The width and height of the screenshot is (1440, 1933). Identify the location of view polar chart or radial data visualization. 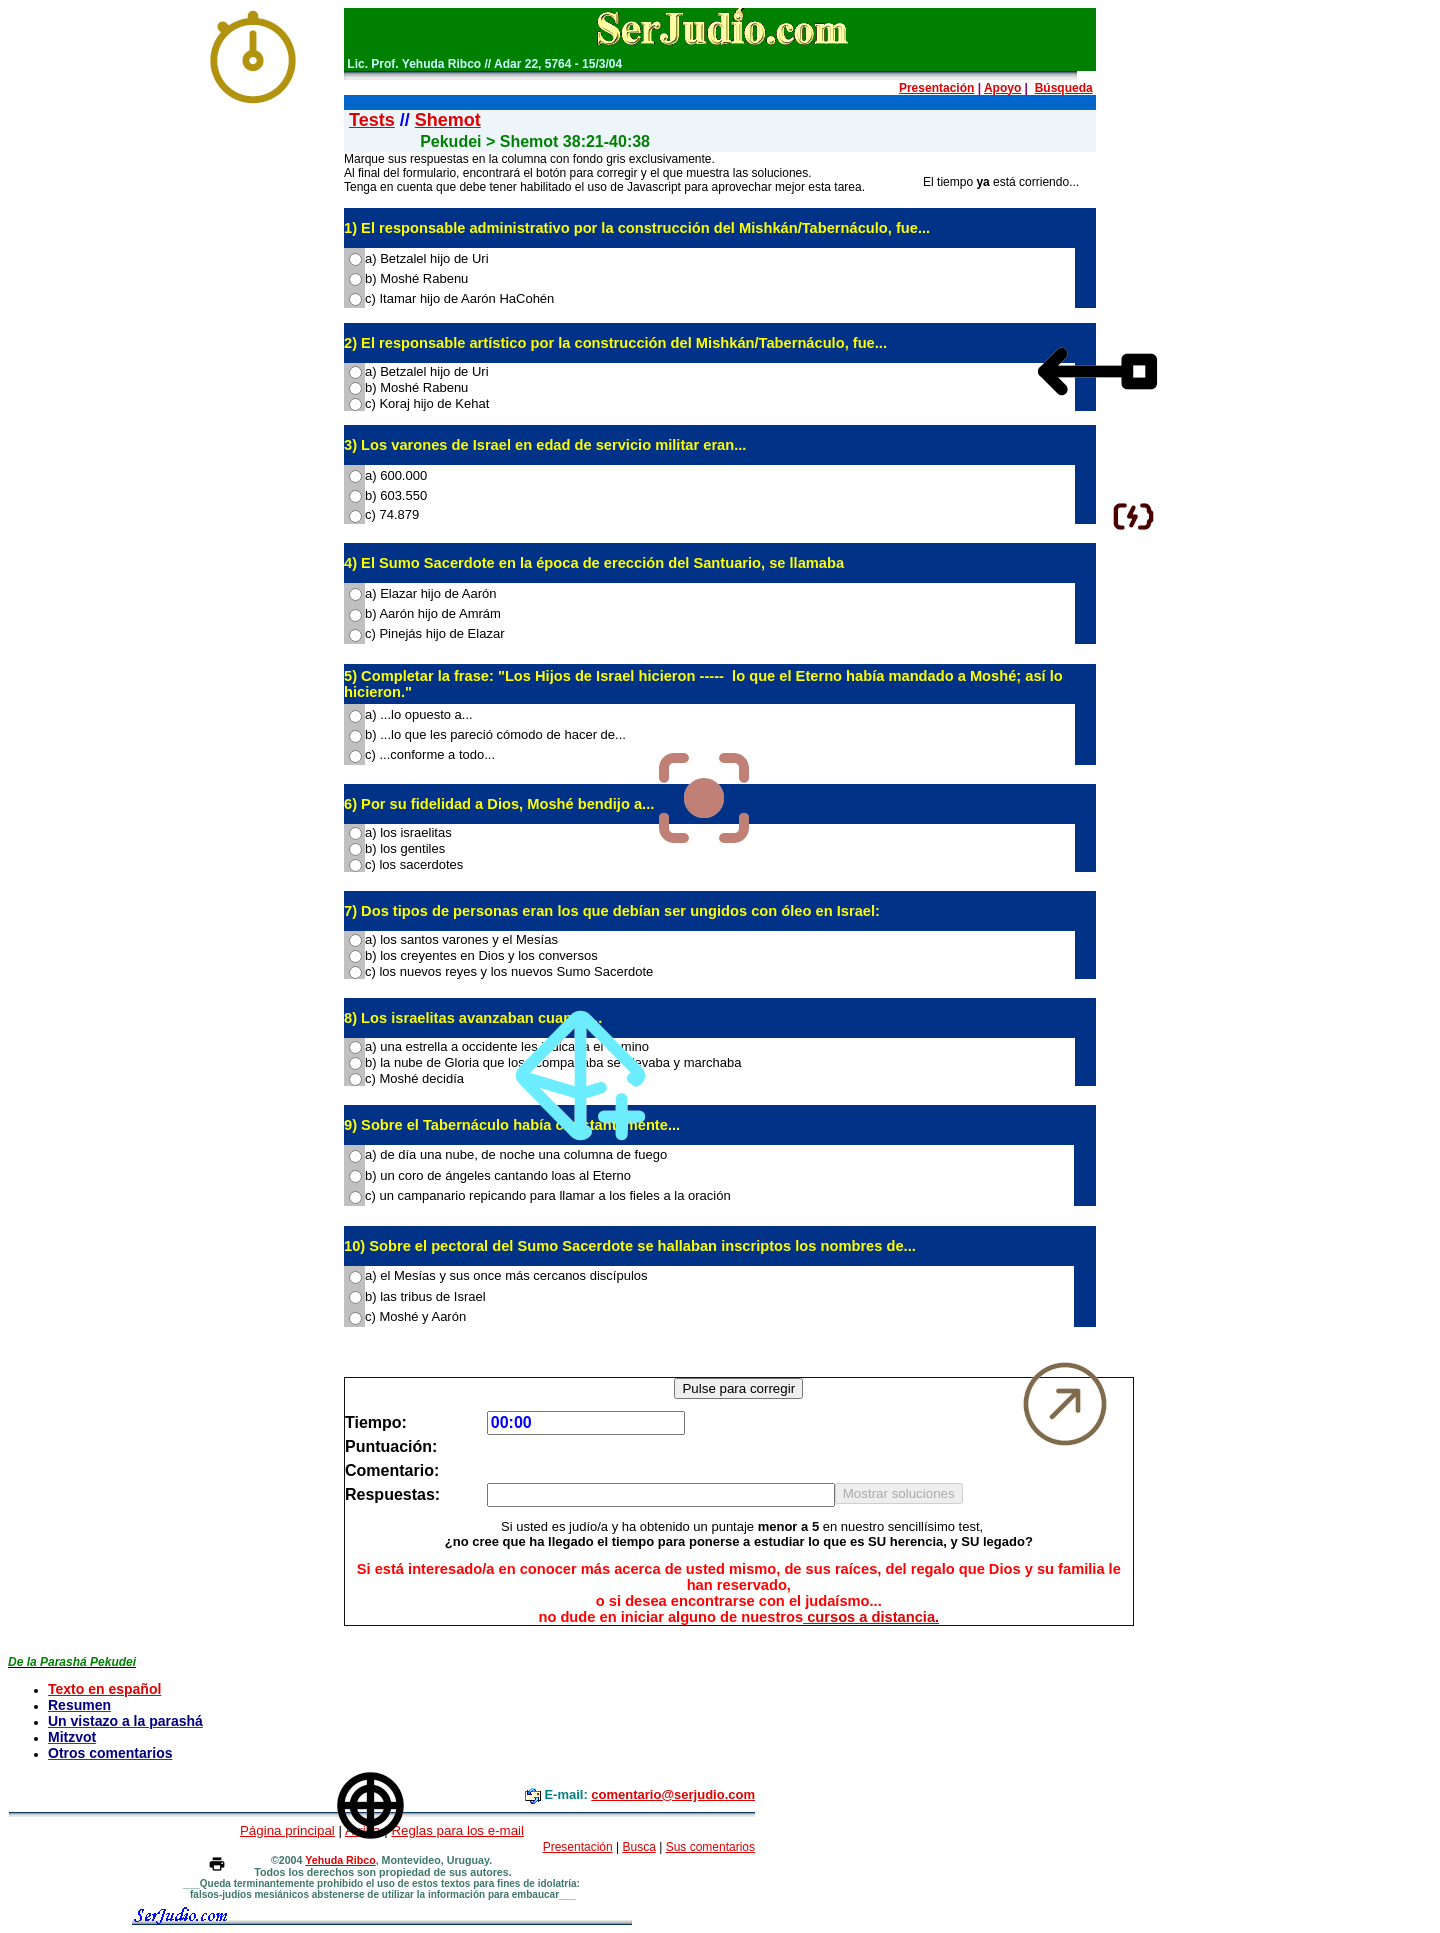
(370, 1805).